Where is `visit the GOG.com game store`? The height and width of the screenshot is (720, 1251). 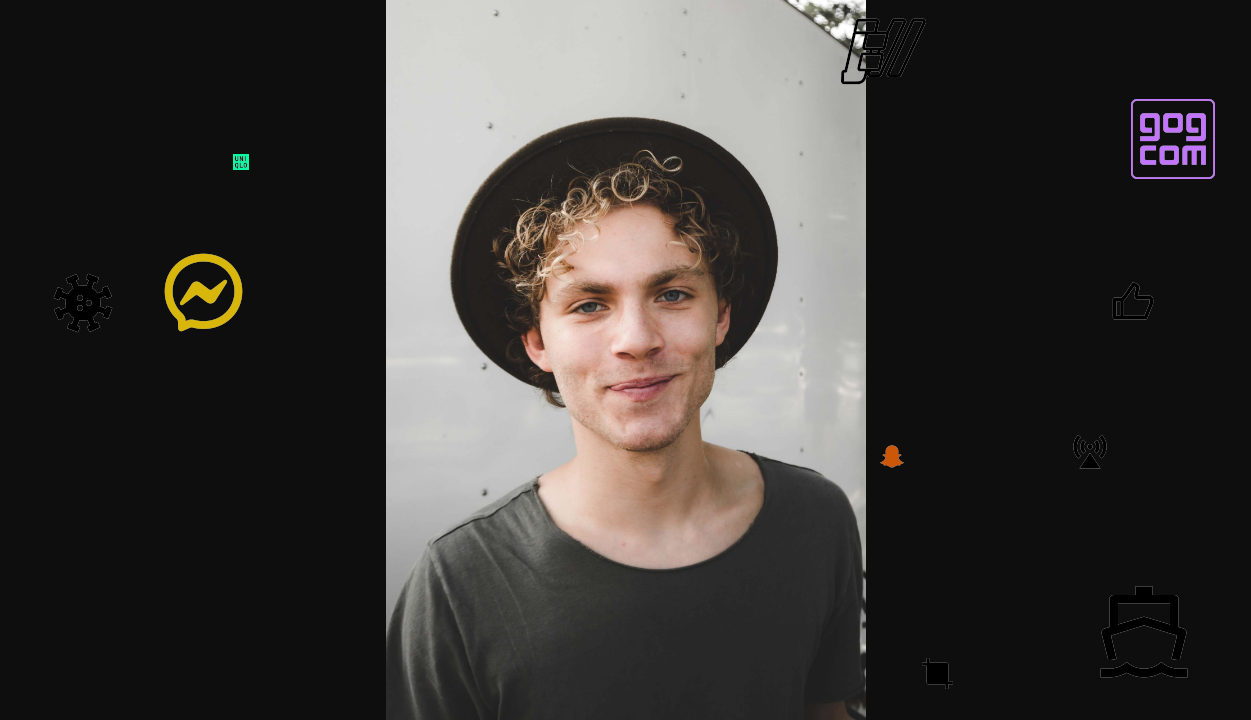 visit the GOG.com game store is located at coordinates (1173, 139).